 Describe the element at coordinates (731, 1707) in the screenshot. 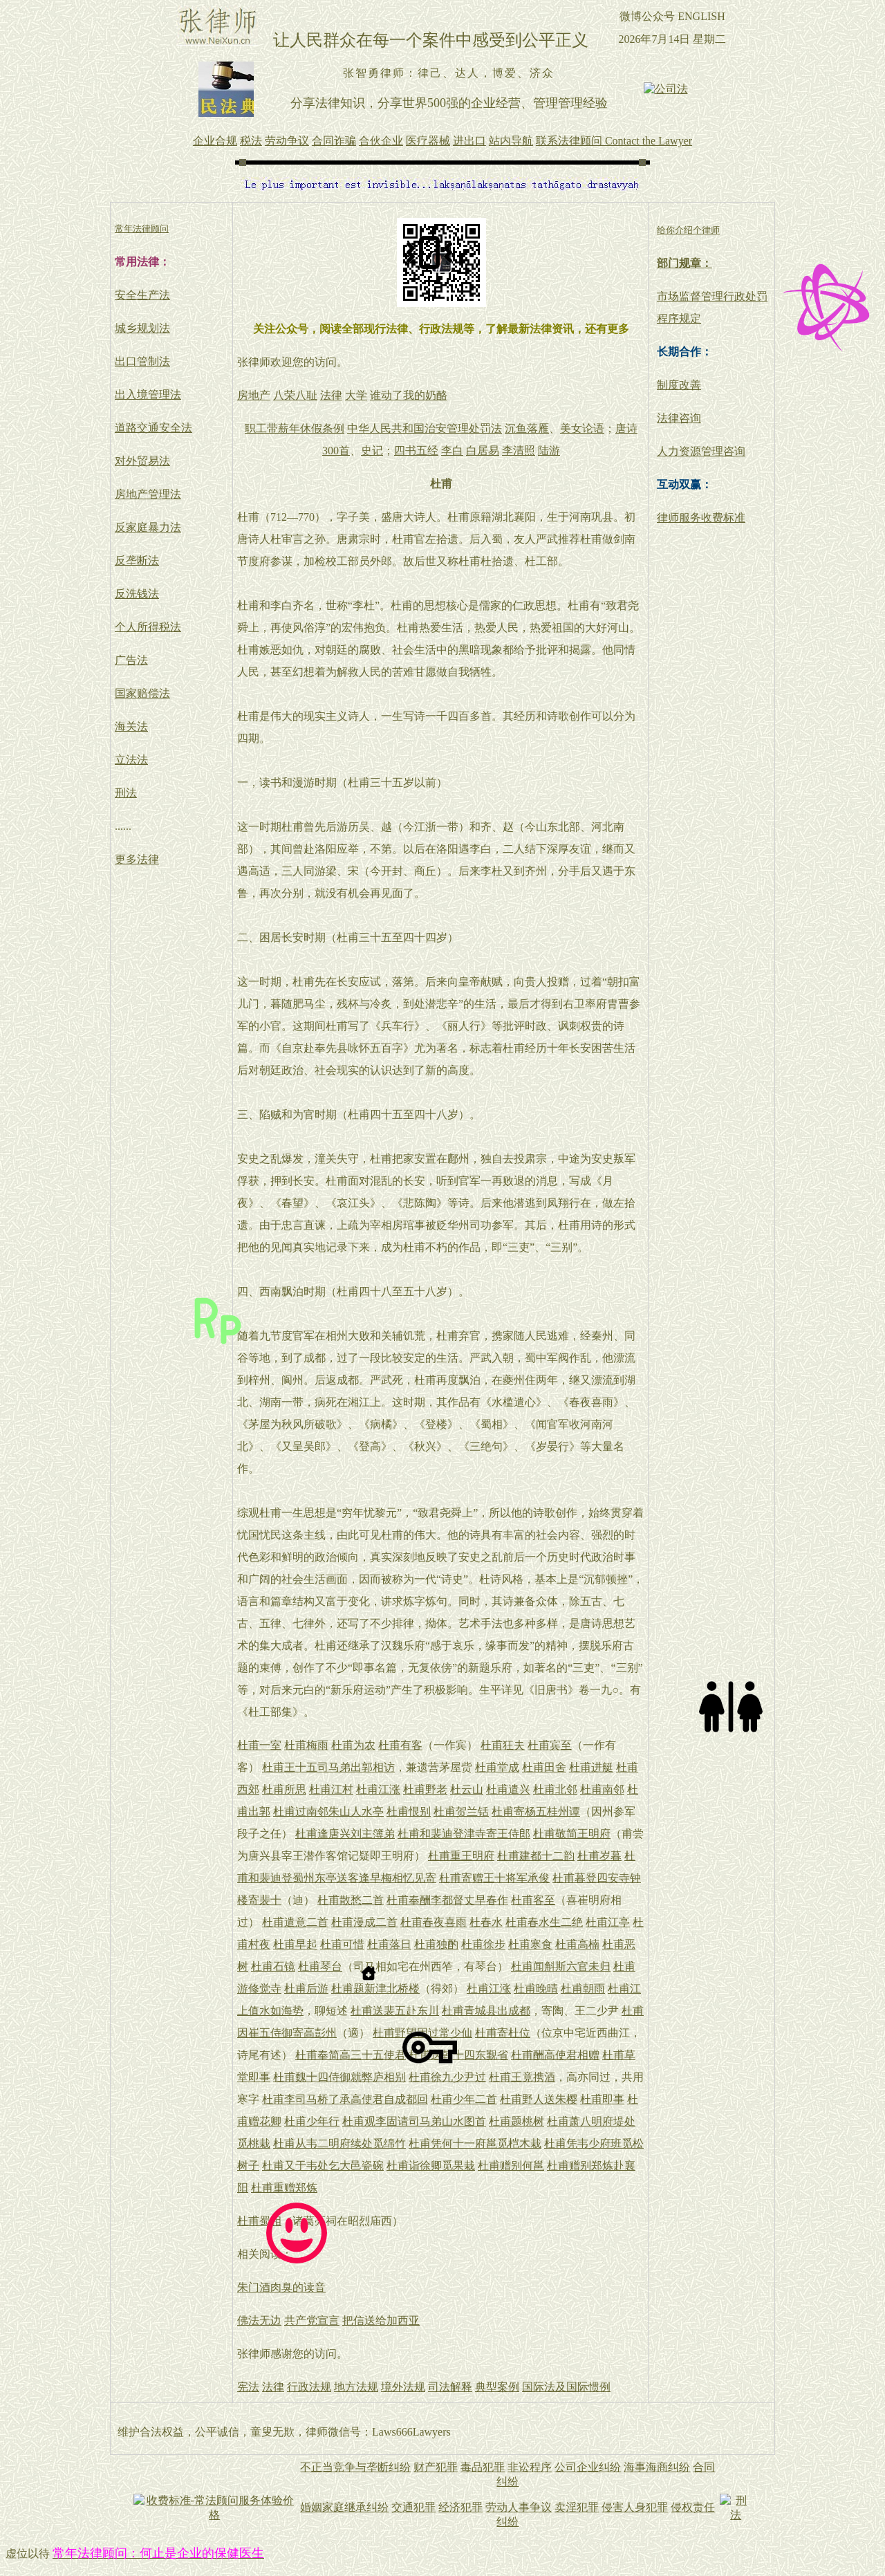

I see `locate nearby restrooms` at that location.